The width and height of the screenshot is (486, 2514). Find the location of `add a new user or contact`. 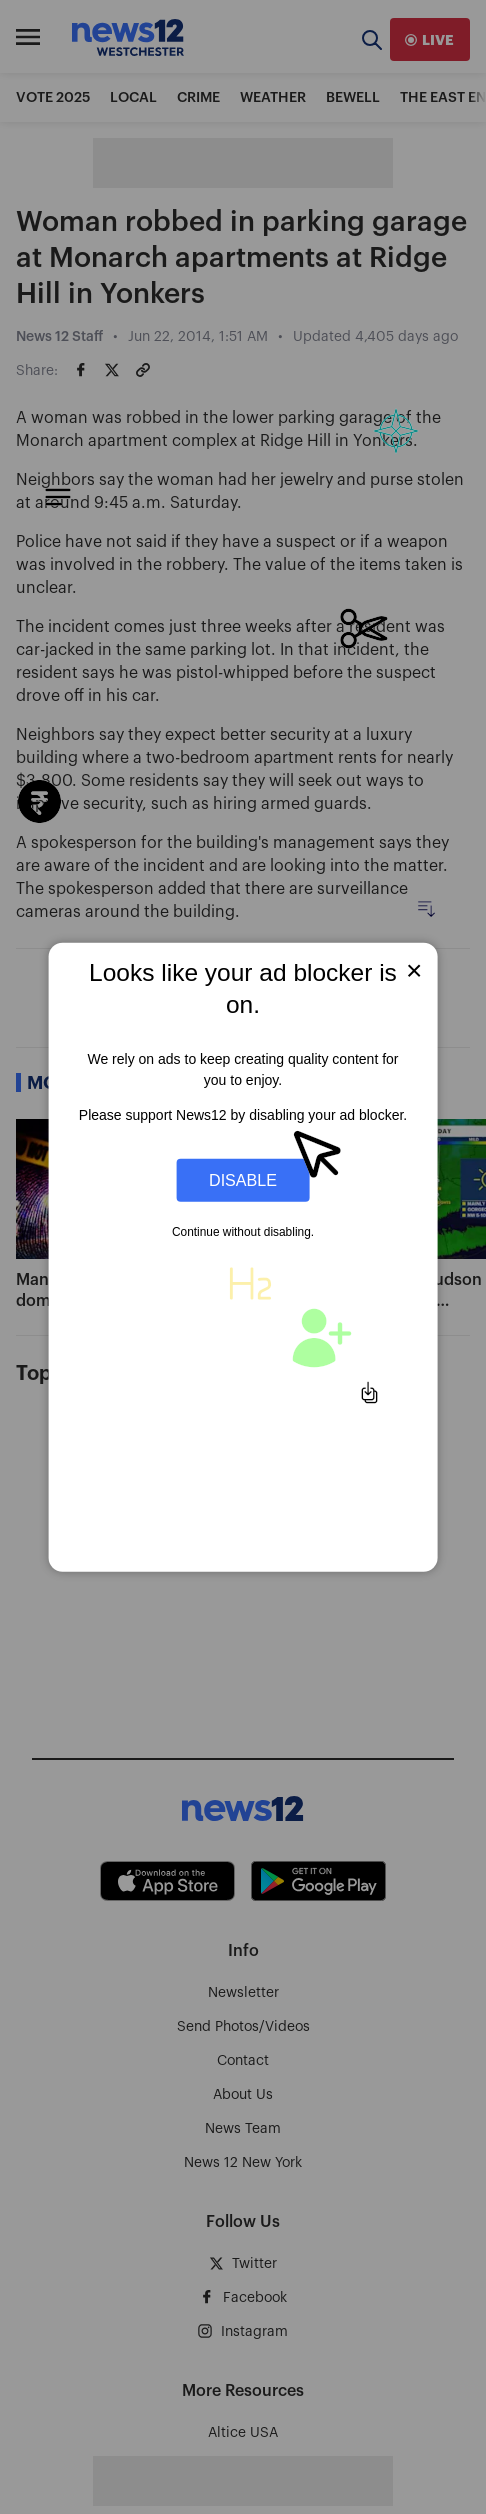

add a new user or contact is located at coordinates (322, 1338).